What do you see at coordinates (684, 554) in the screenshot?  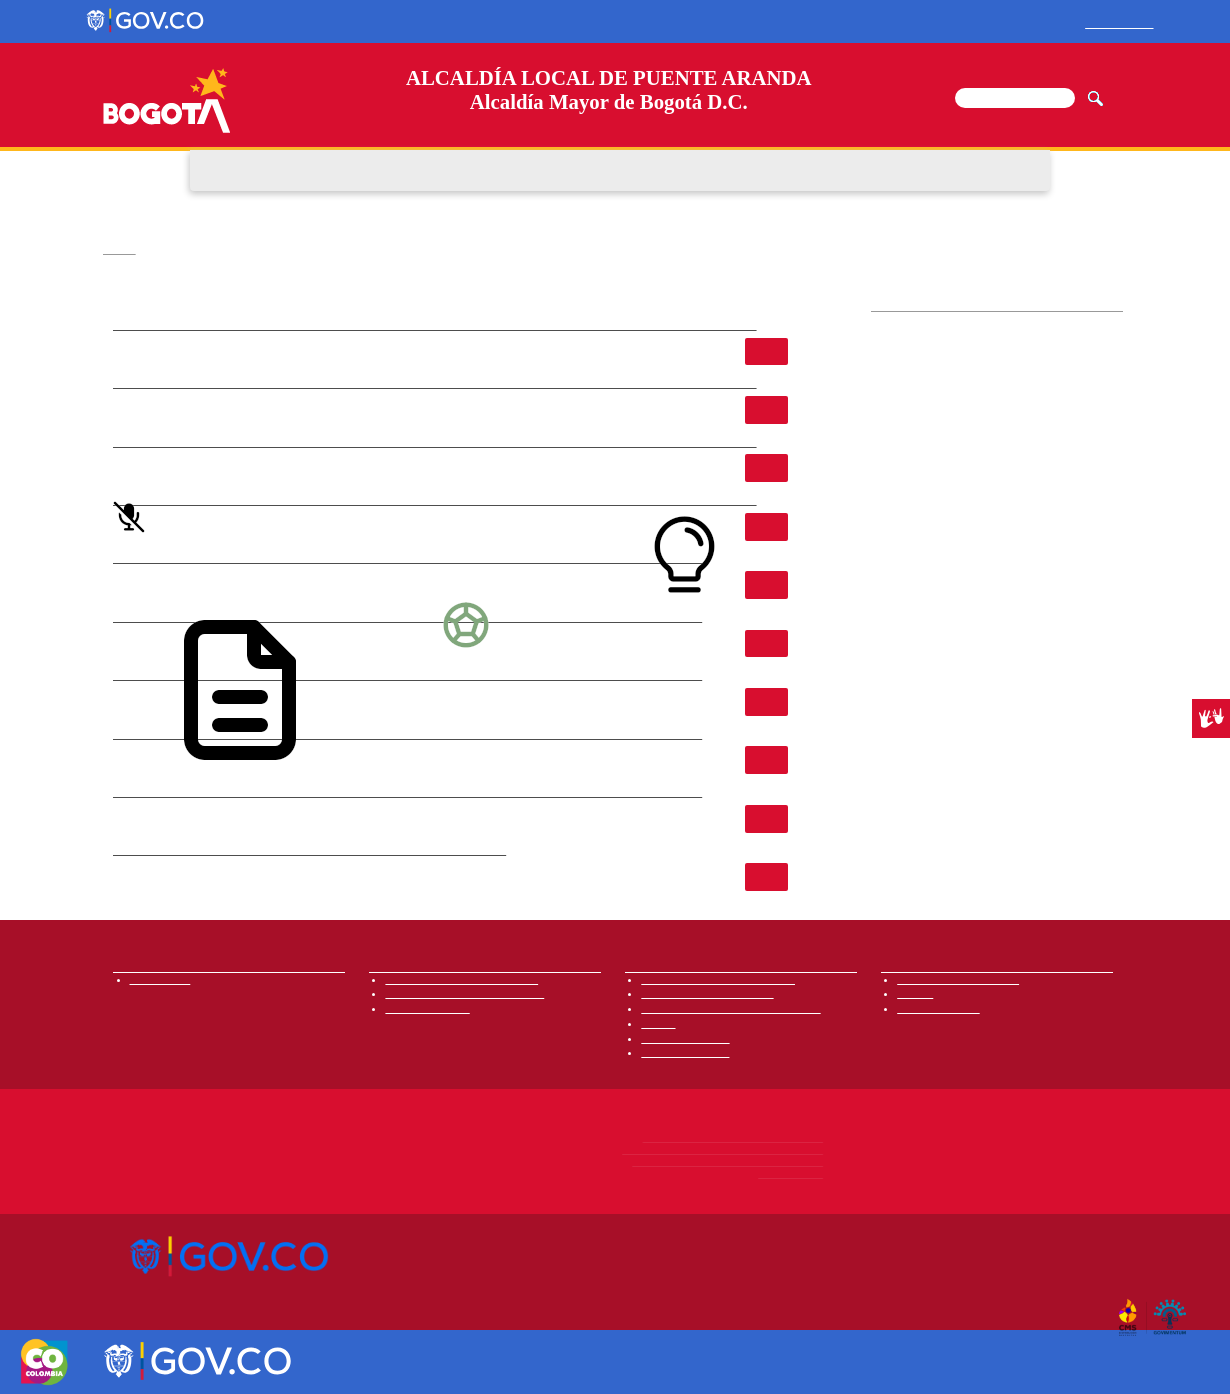 I see `view tips or helpful suggestions` at bounding box center [684, 554].